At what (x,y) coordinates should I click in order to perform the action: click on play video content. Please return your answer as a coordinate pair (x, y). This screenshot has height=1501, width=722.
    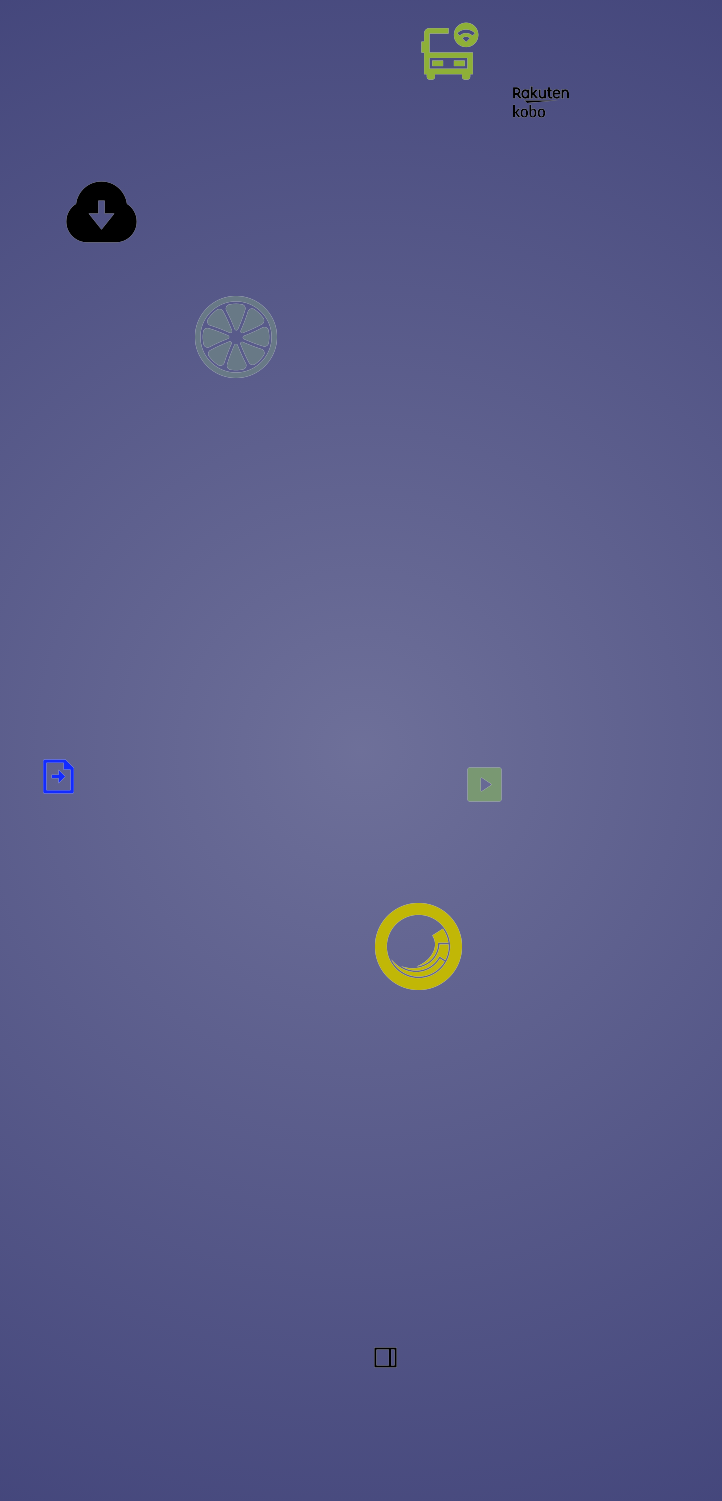
    Looking at the image, I should click on (484, 784).